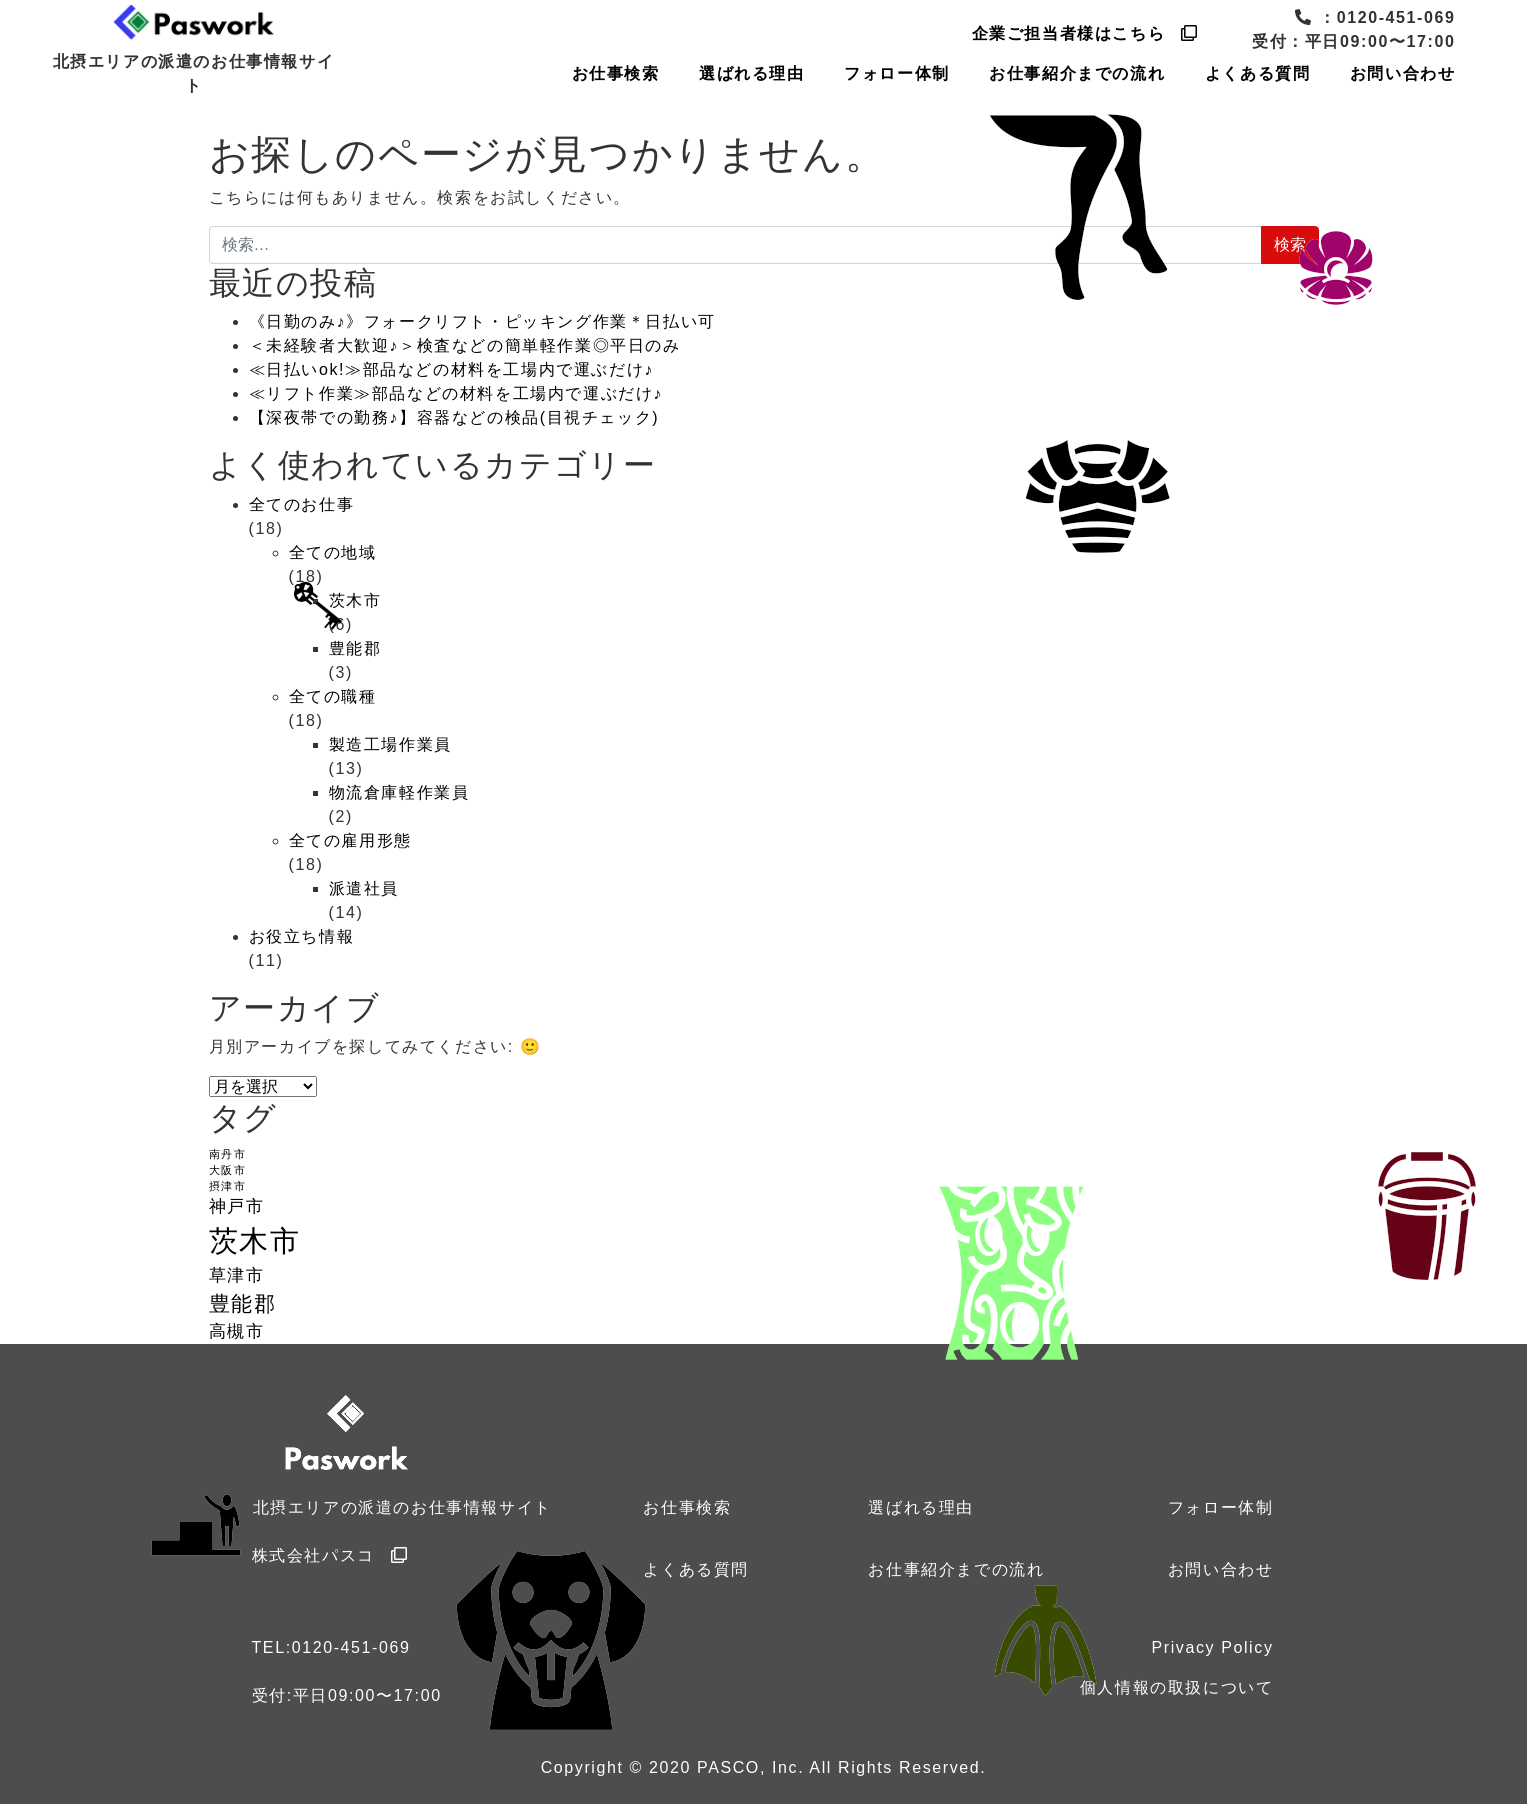 The image size is (1527, 1804). I want to click on equip body armor, so click(1097, 495).